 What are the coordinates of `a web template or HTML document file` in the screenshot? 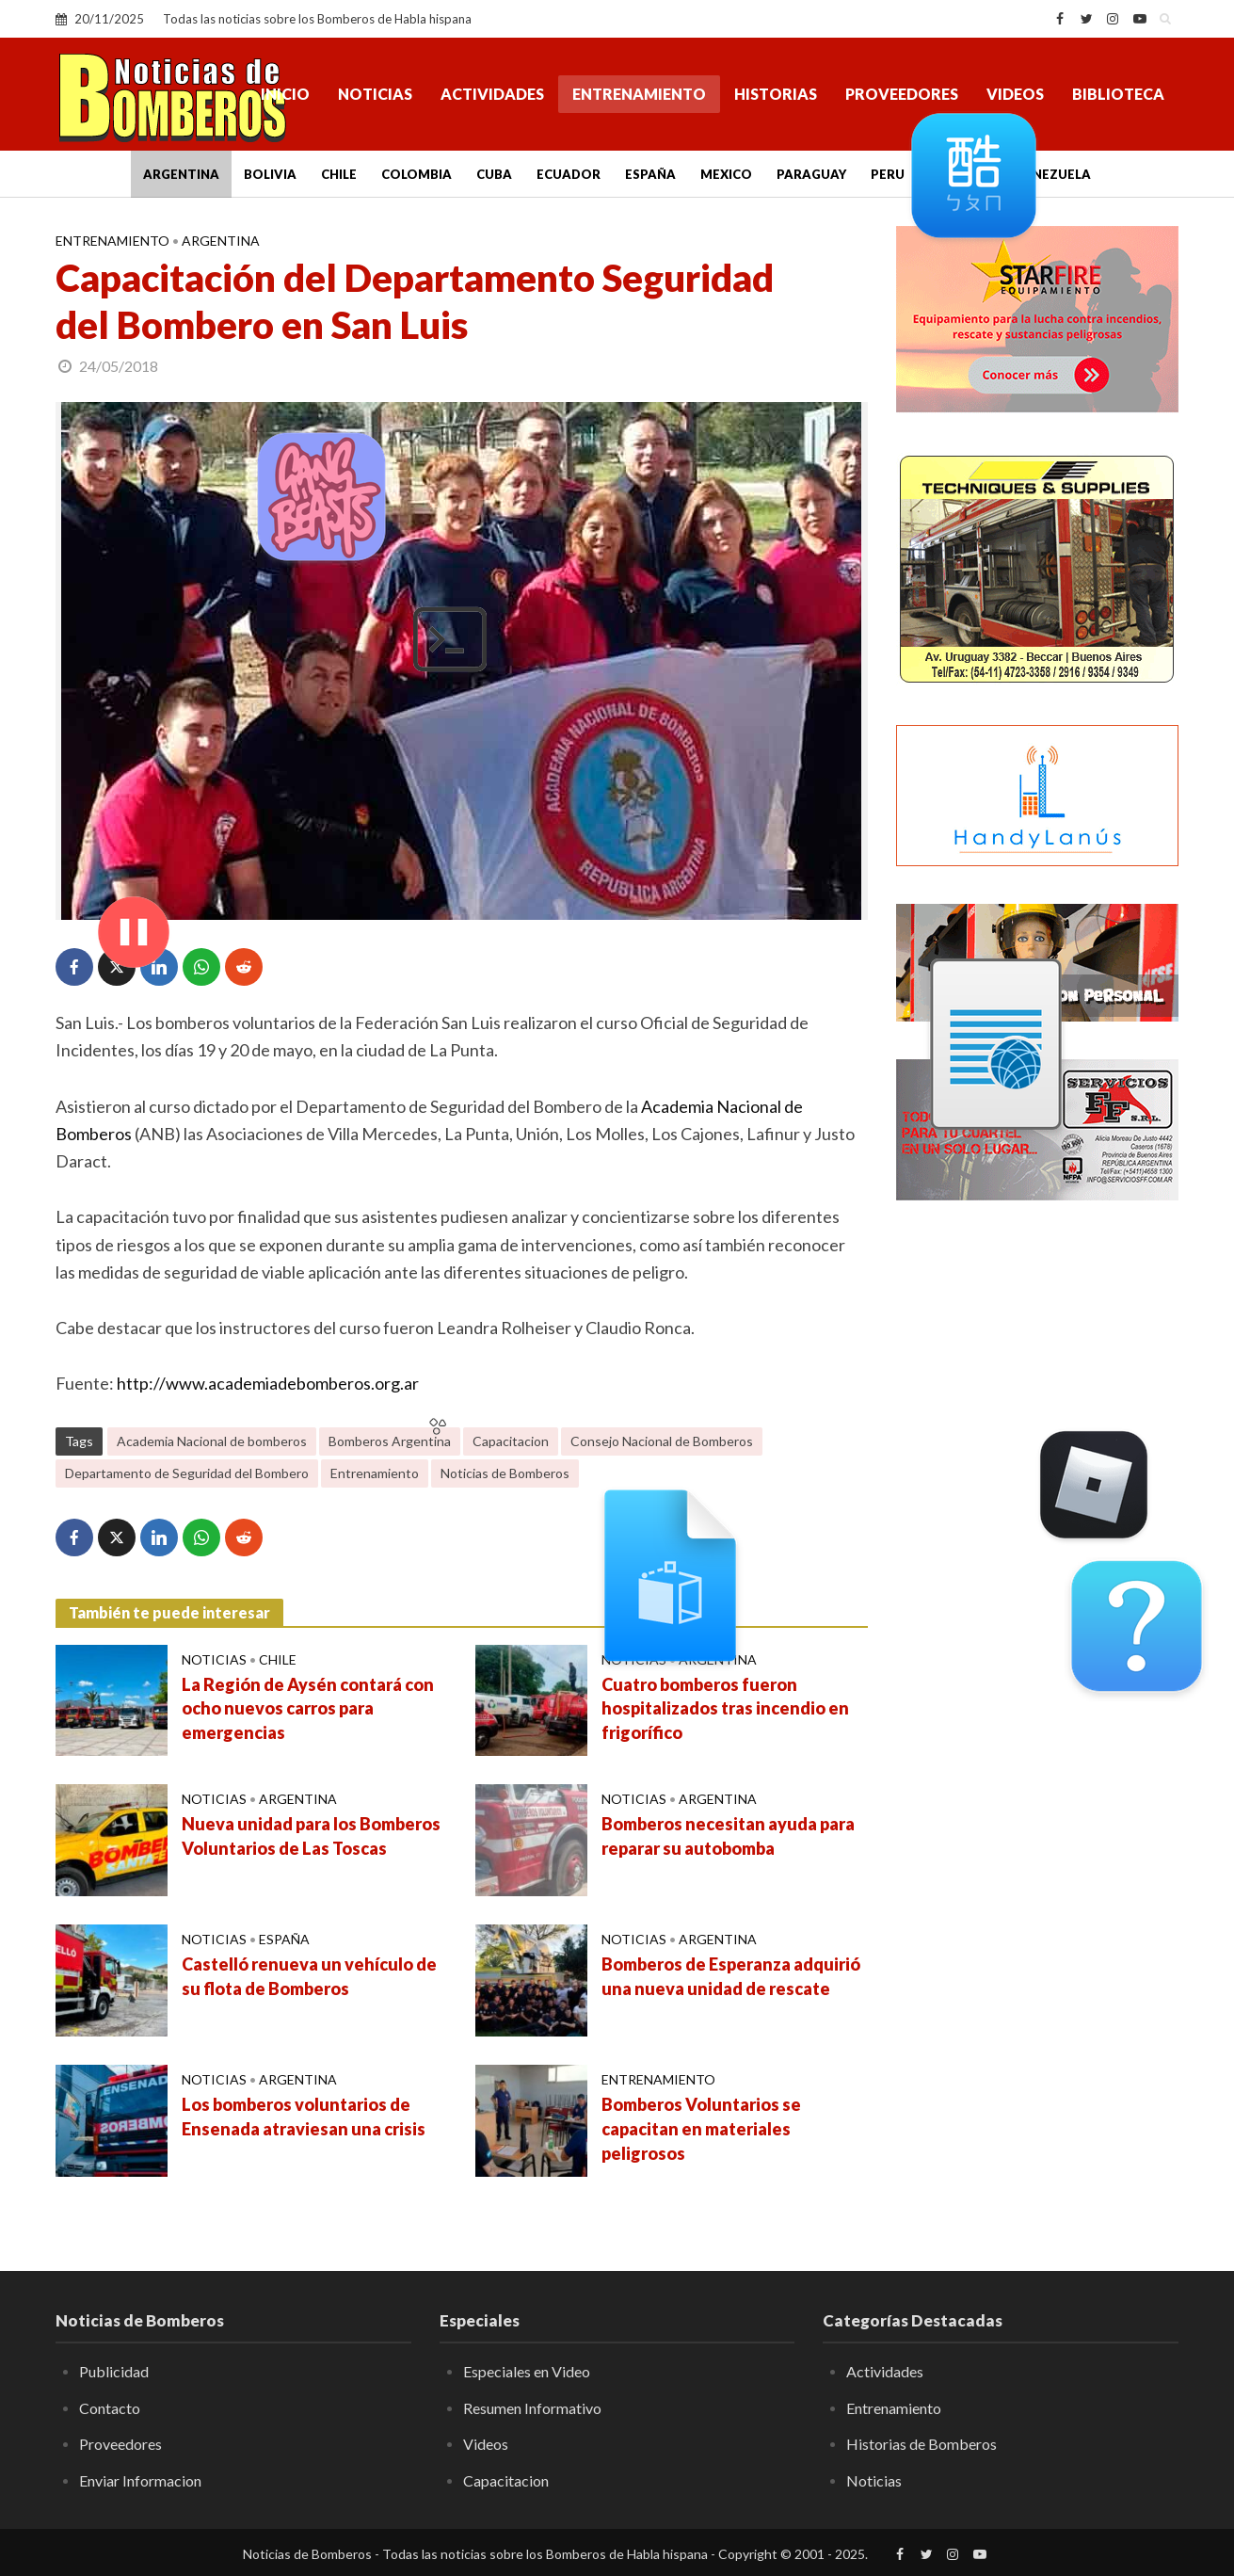 It's located at (996, 1047).